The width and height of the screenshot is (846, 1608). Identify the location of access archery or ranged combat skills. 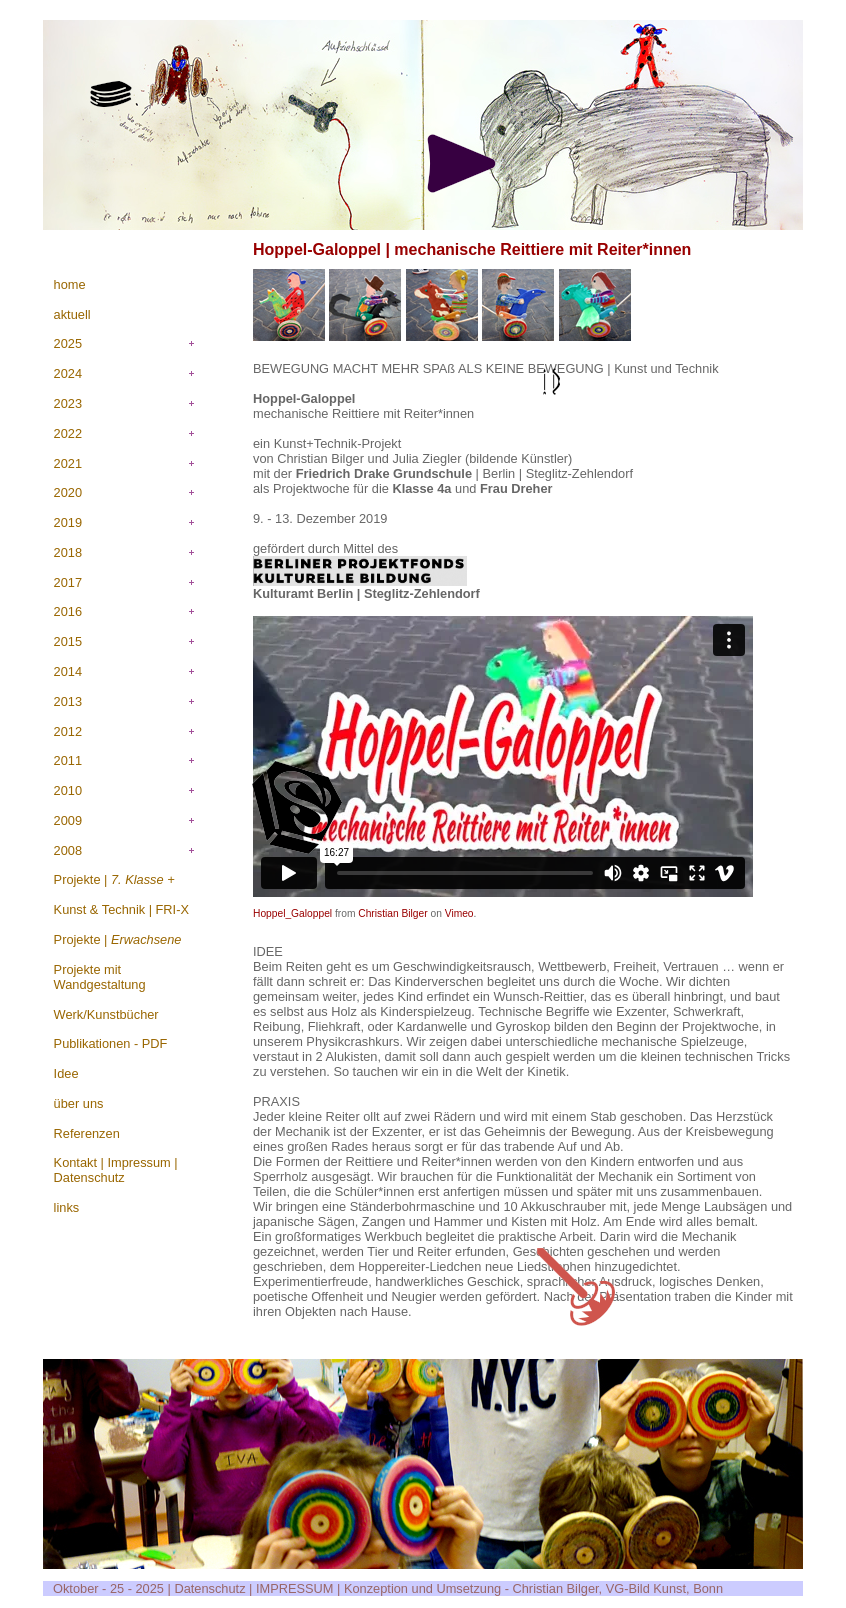
(550, 381).